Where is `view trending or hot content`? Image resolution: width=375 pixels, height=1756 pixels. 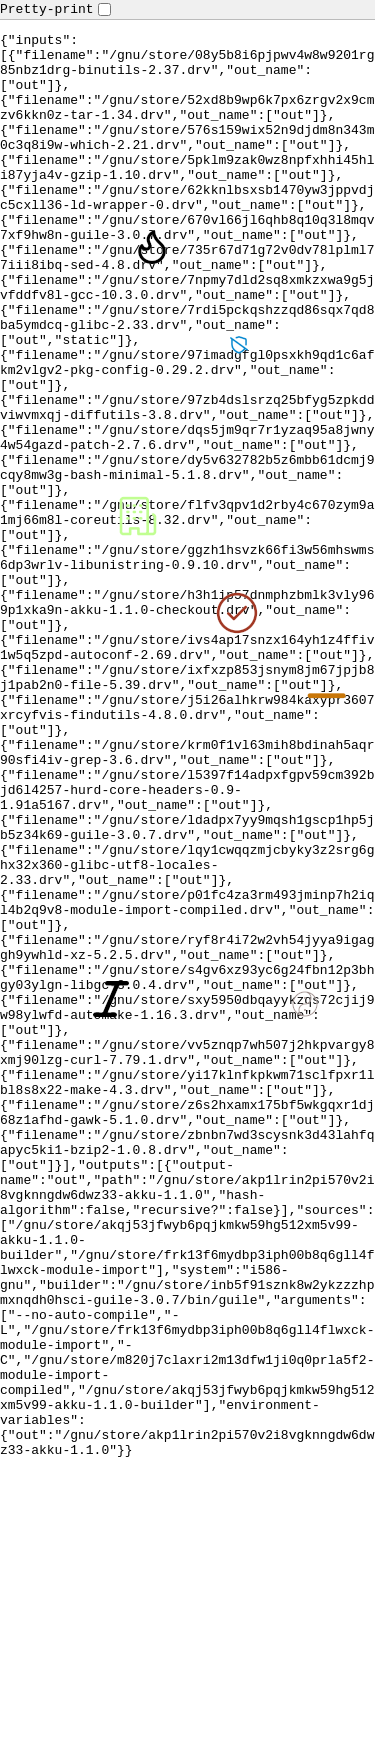 view trending or hot content is located at coordinates (152, 247).